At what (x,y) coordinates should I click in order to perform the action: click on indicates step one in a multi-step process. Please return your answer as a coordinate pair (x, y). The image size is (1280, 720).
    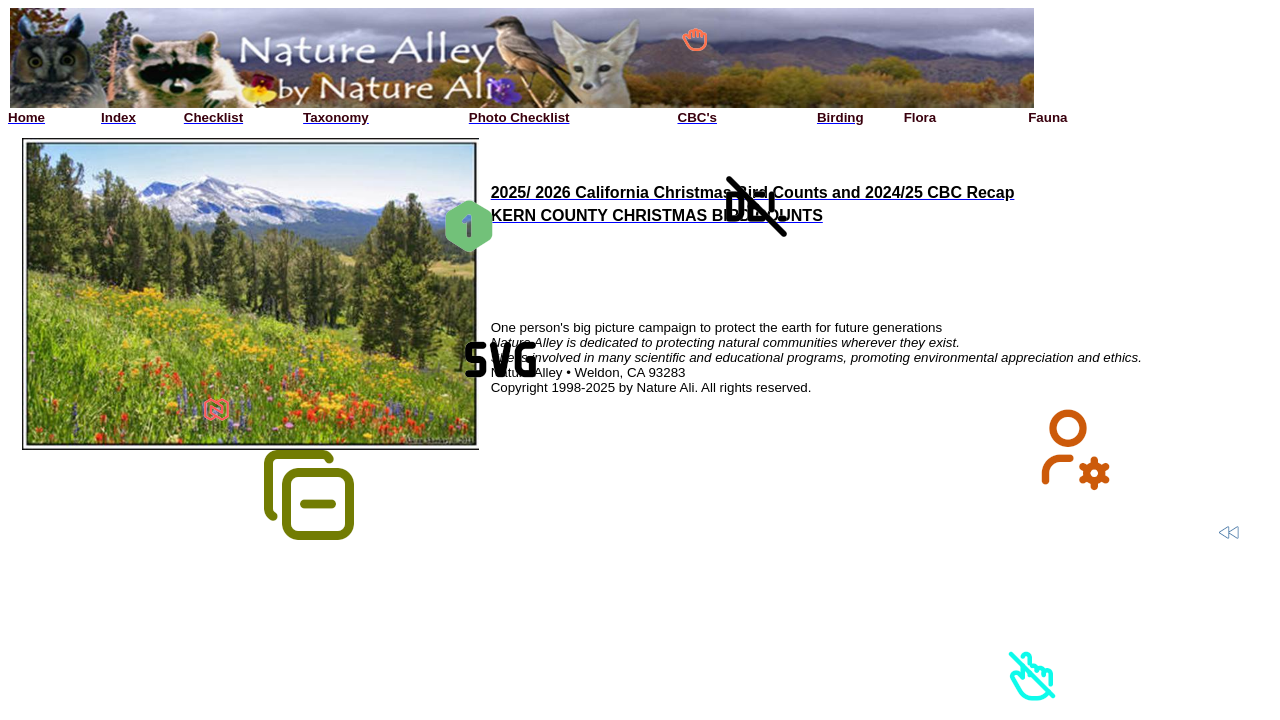
    Looking at the image, I should click on (469, 226).